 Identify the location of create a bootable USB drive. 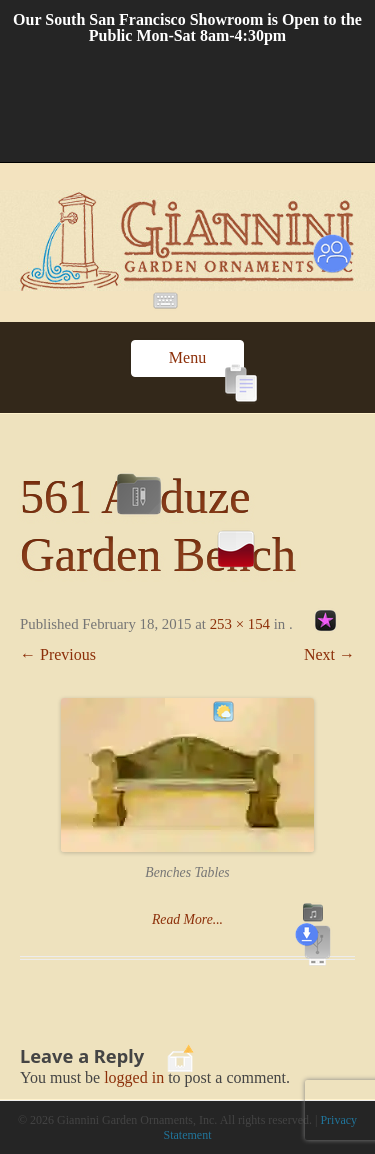
(317, 945).